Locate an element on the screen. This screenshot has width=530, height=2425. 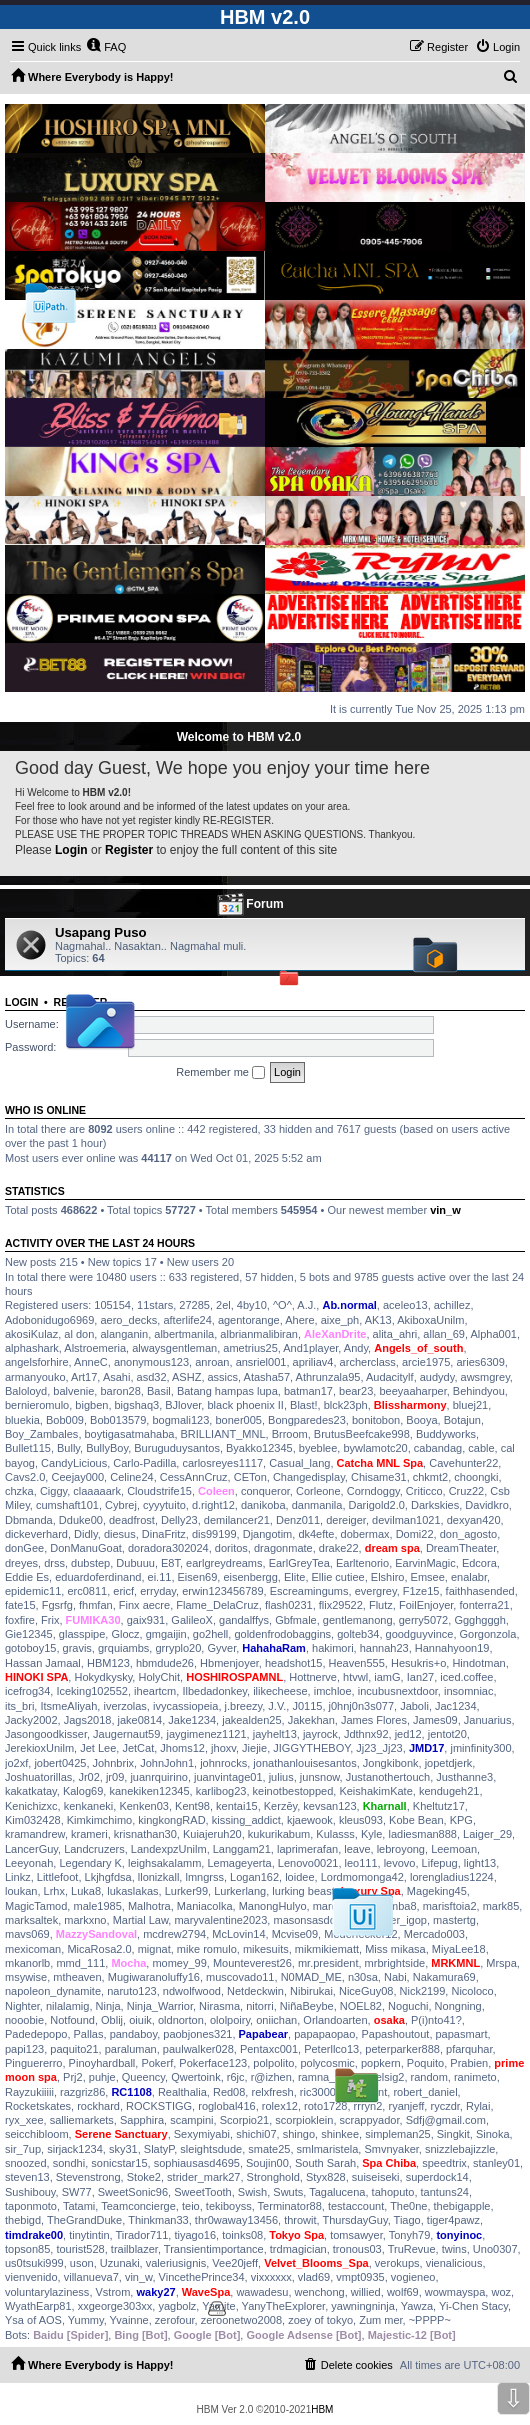
folder containing UiPath automation projects is located at coordinates (362, 1913).